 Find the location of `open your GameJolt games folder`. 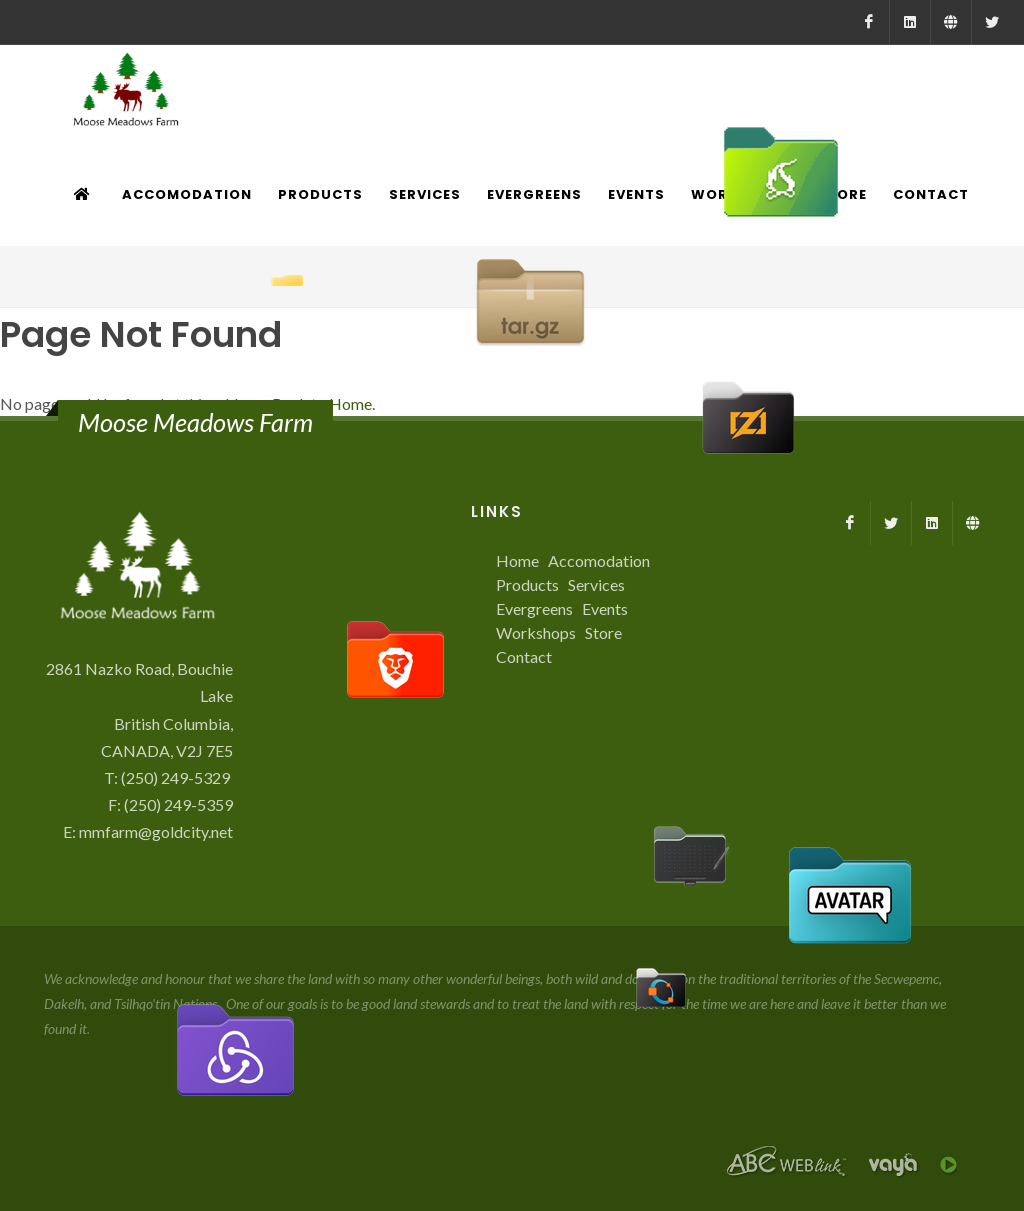

open your GameJolt games folder is located at coordinates (781, 175).